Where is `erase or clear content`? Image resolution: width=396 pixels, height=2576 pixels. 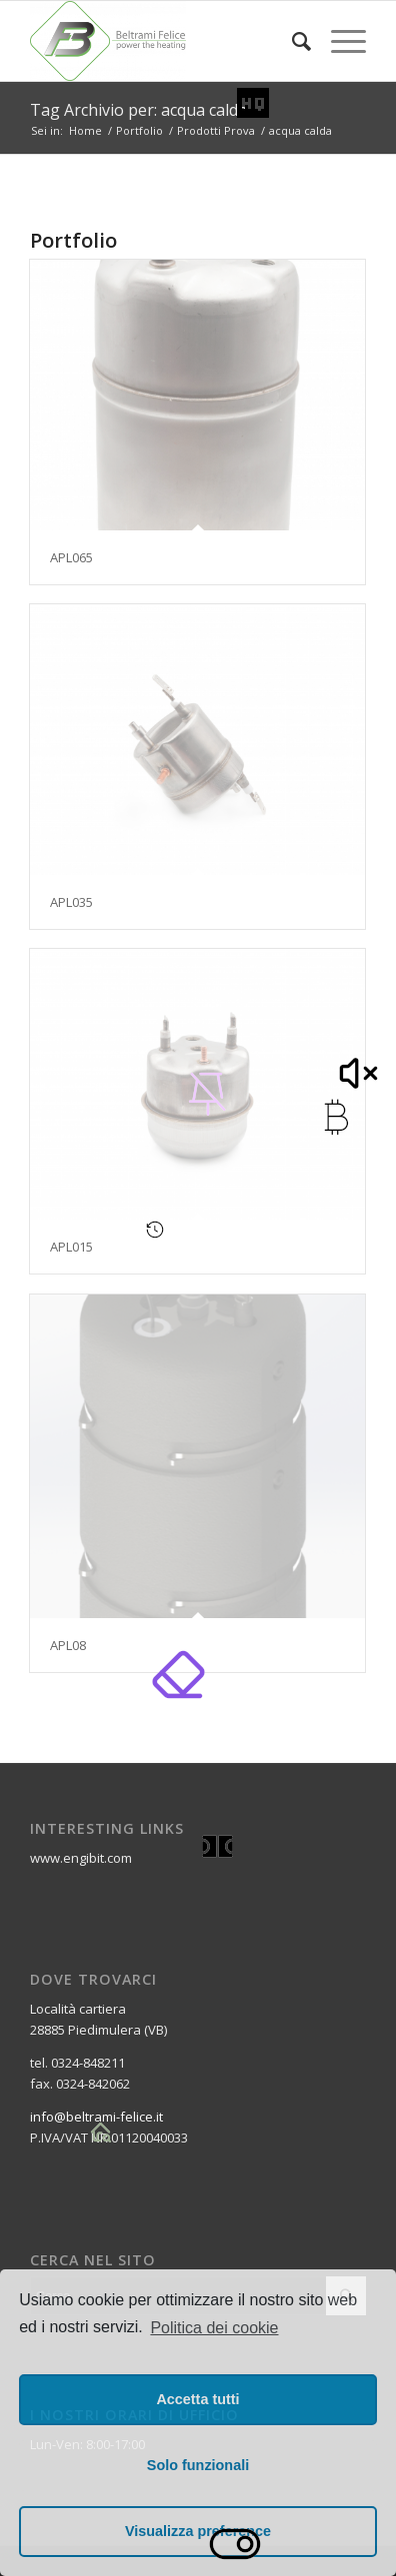
erase or clear content is located at coordinates (178, 1674).